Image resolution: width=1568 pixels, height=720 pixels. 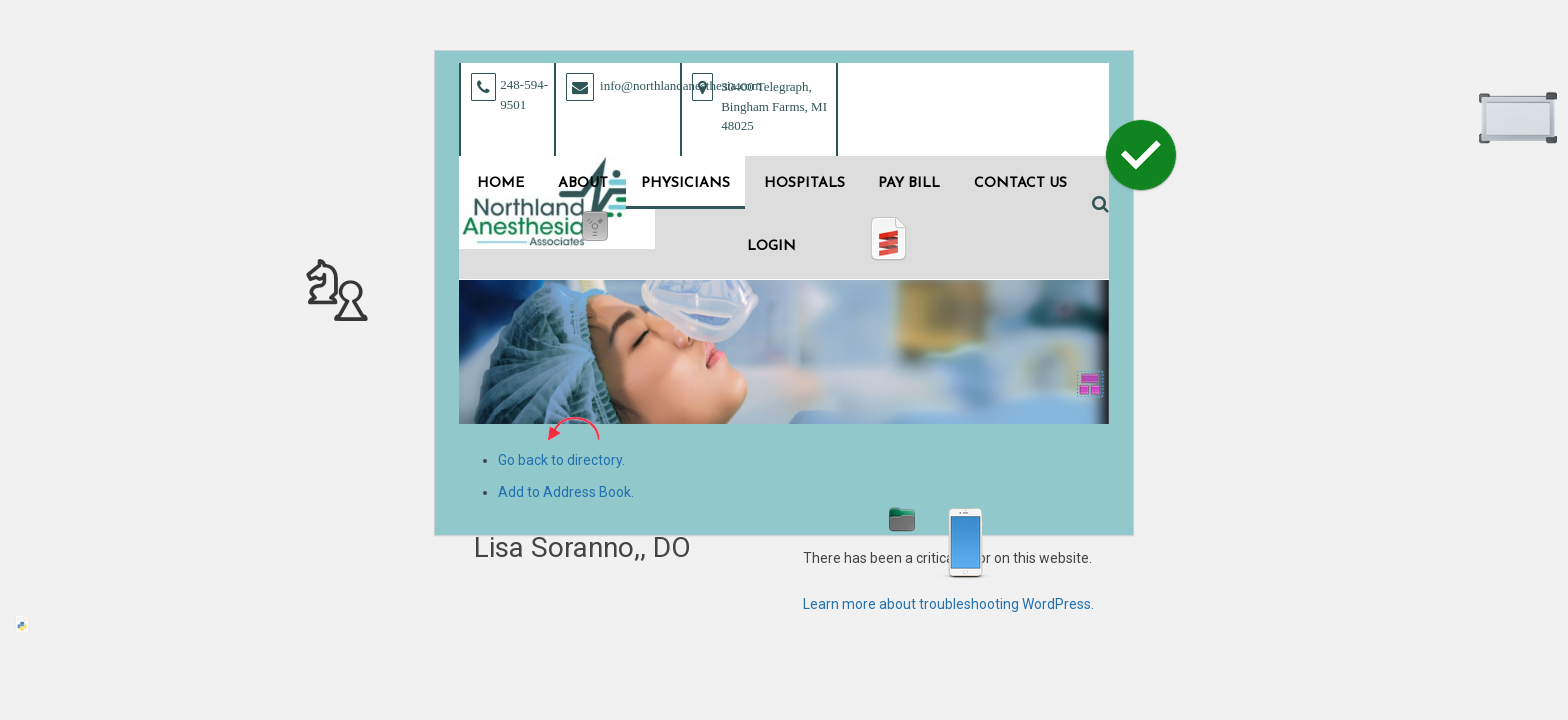 I want to click on indicates a connected iPhone device, so click(x=965, y=543).